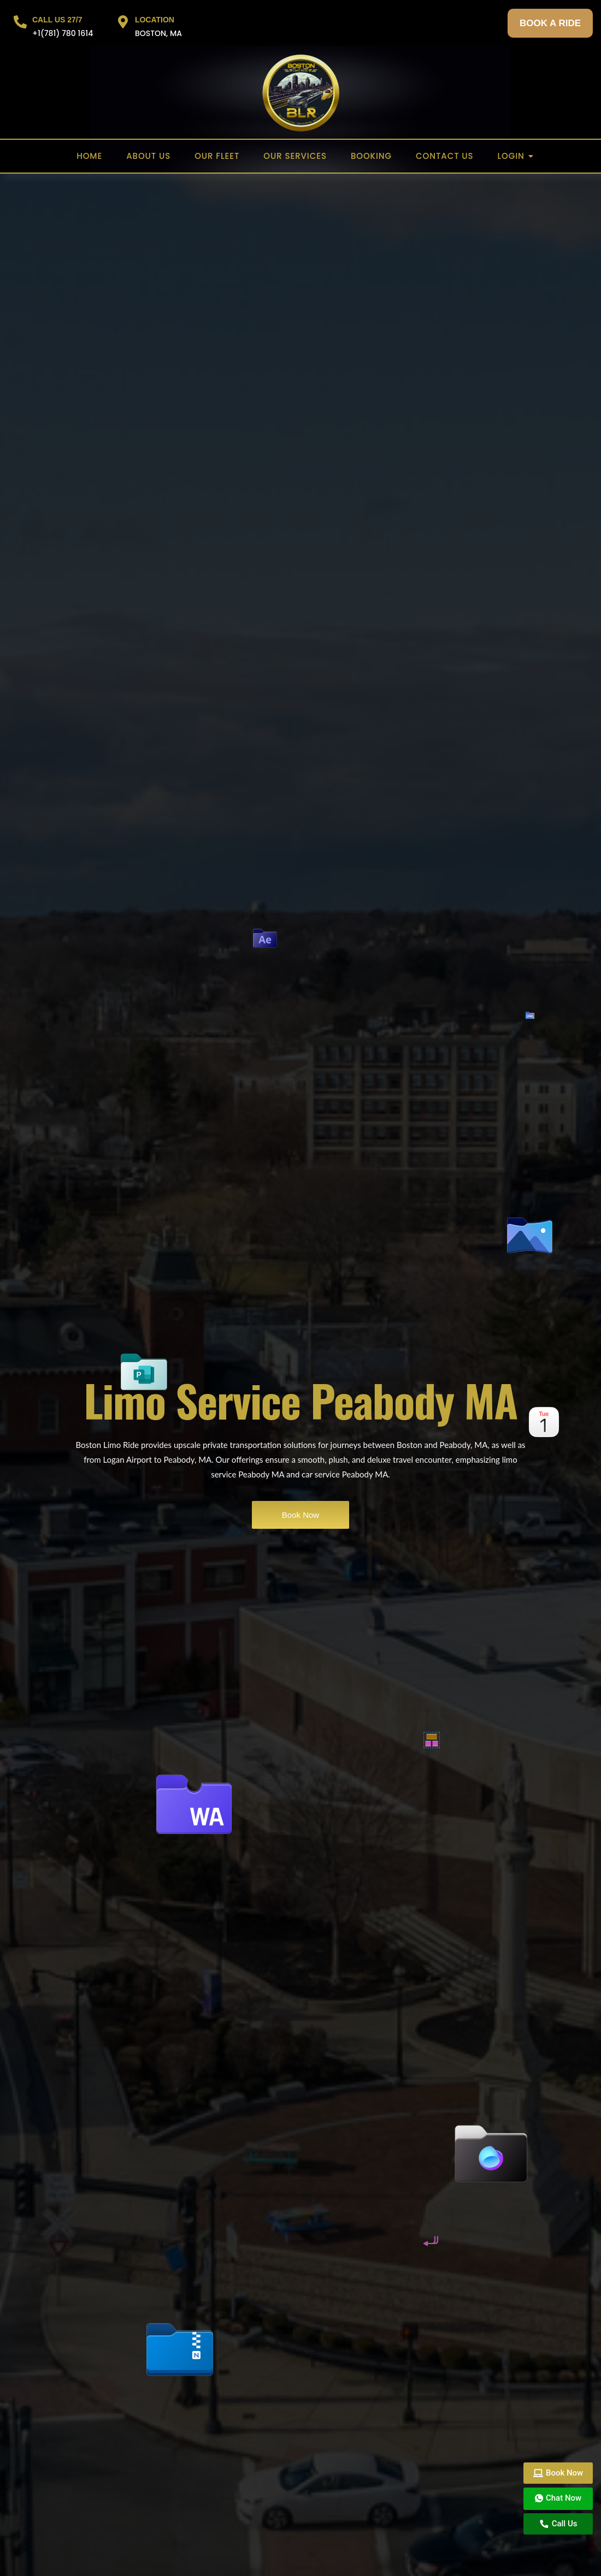 The height and width of the screenshot is (2576, 601). What do you see at coordinates (193, 1806) in the screenshot?
I see `folder containing webassembly project files` at bounding box center [193, 1806].